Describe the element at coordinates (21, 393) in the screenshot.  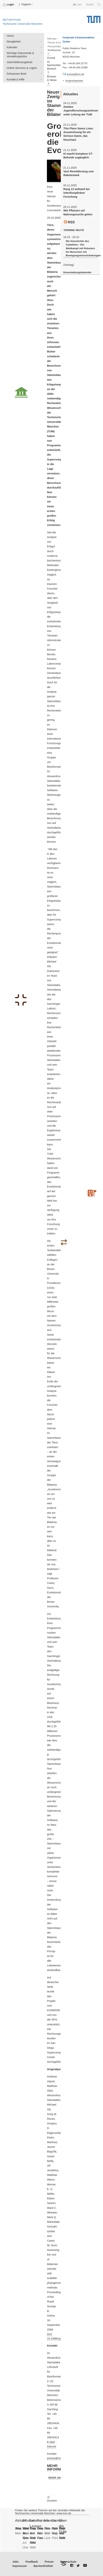
I see `access banking or financial services` at that location.